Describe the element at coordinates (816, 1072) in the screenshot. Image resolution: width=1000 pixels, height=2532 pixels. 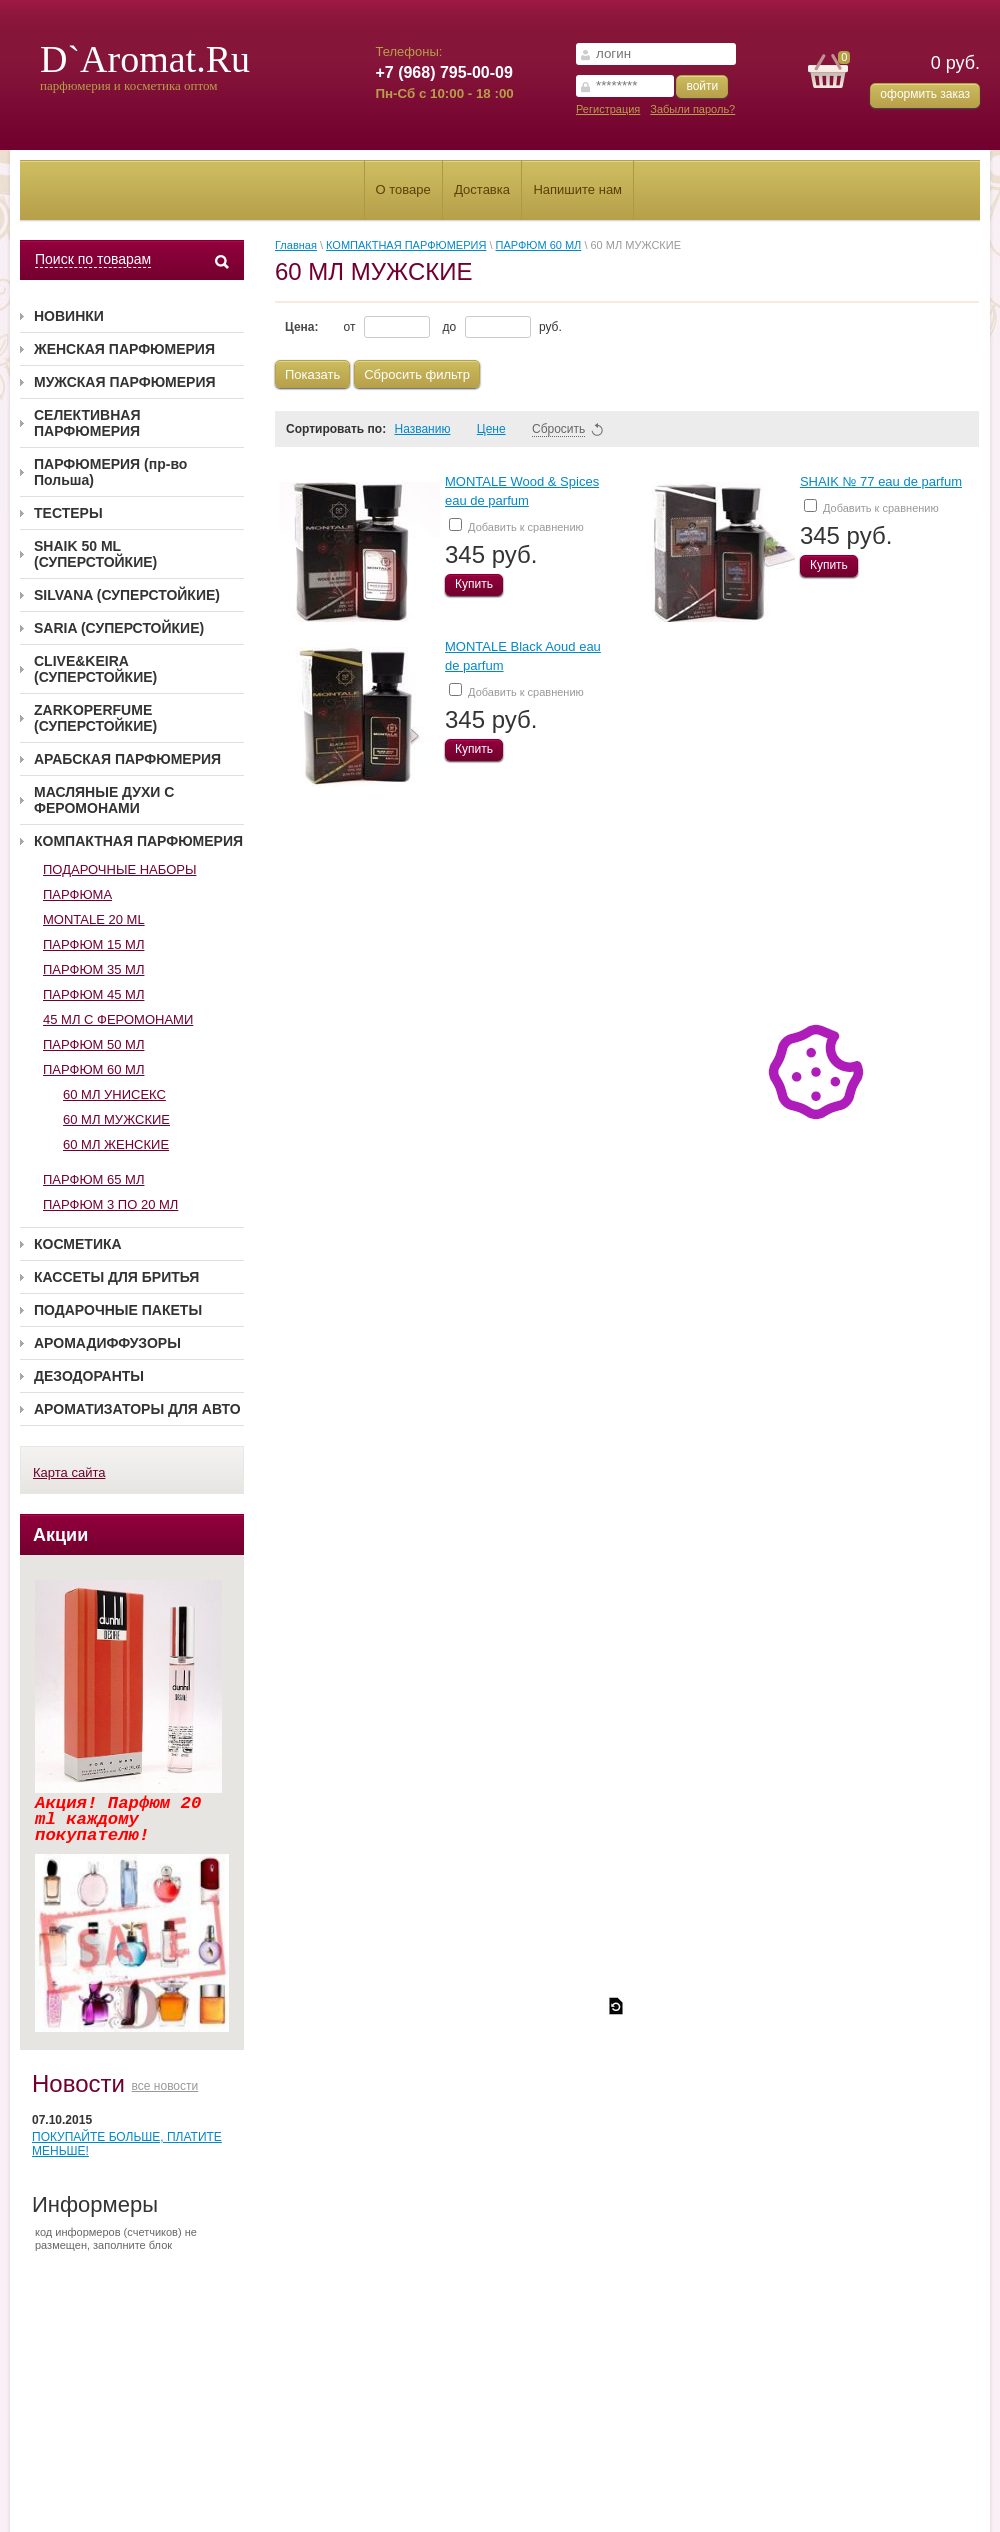
I see `manage cookie preferences` at that location.